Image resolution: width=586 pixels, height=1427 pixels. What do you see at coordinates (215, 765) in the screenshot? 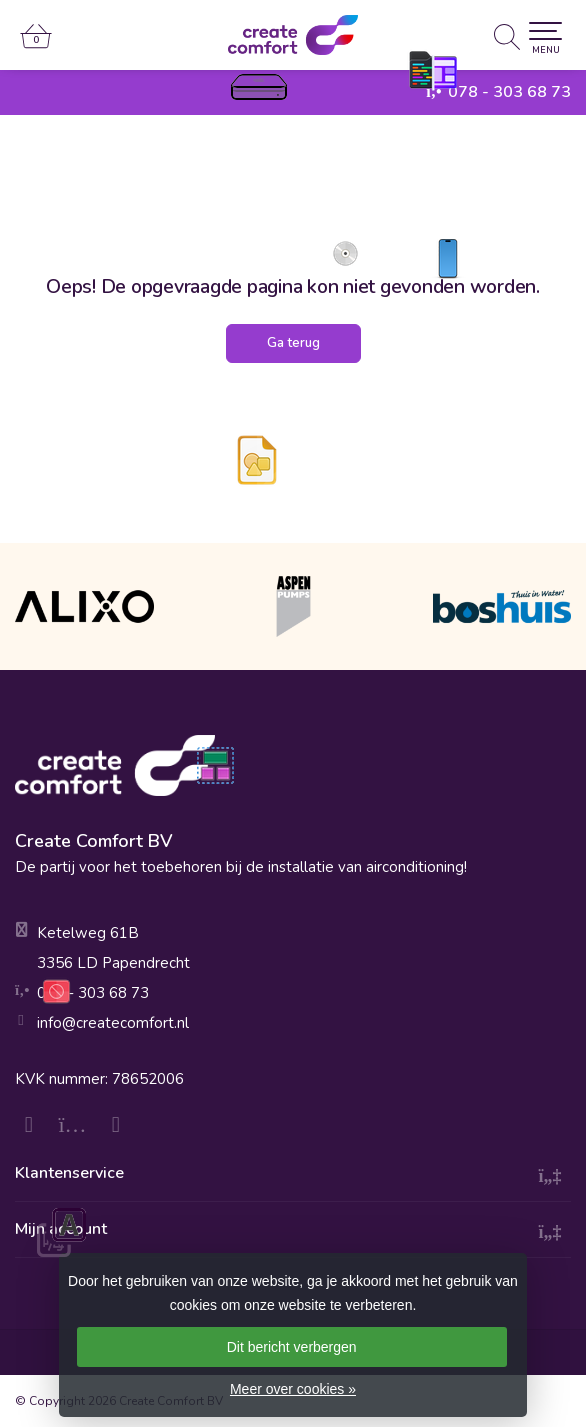
I see `select all items in the current view` at bounding box center [215, 765].